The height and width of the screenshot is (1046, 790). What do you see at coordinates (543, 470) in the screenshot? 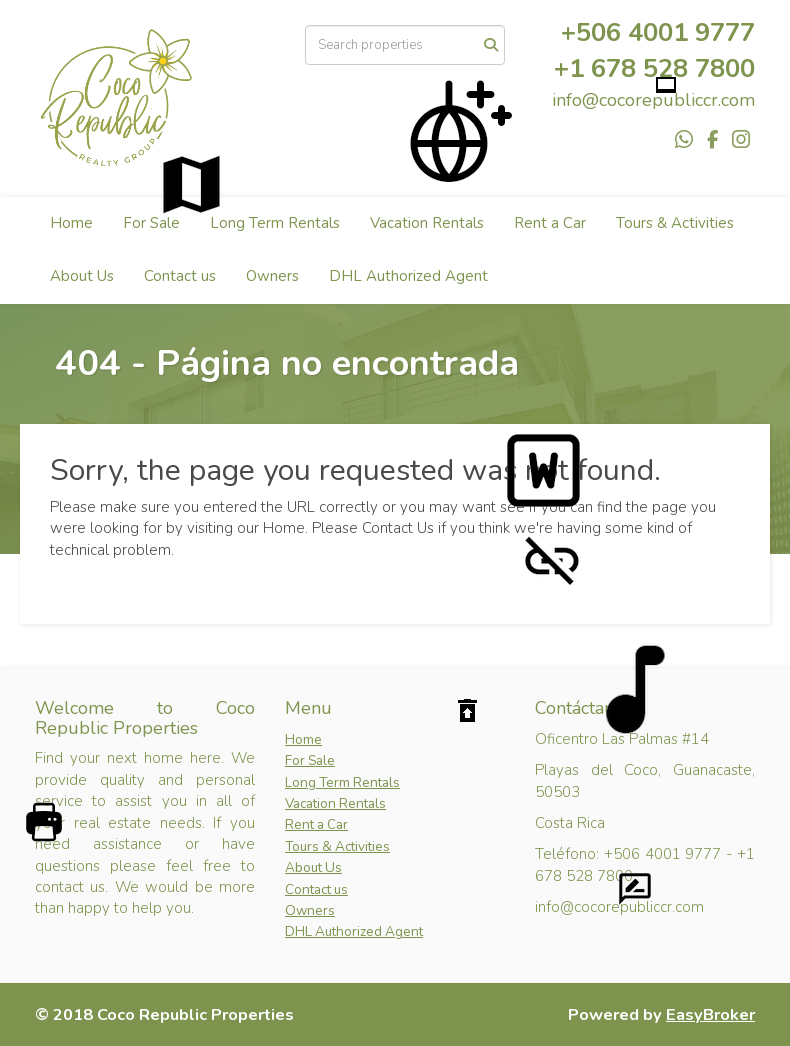
I see `keyboard key for the letter W` at bounding box center [543, 470].